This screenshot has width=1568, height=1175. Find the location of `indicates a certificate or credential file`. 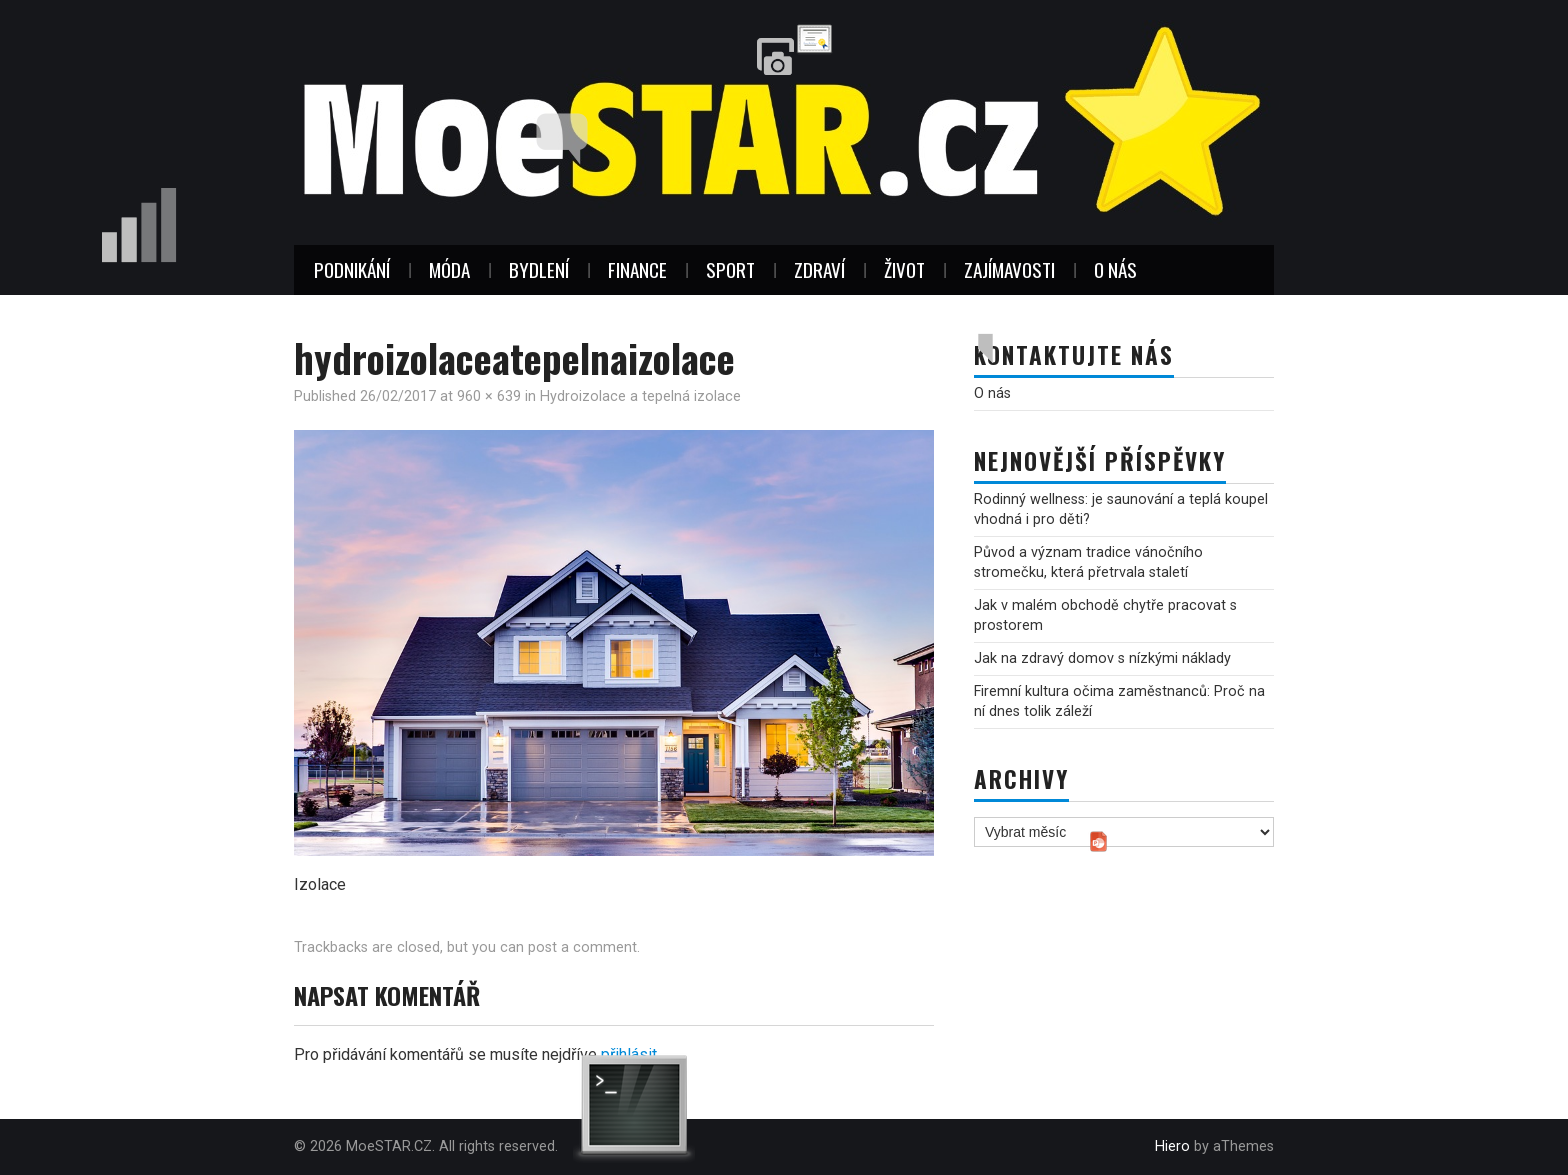

indicates a certificate or credential file is located at coordinates (814, 39).